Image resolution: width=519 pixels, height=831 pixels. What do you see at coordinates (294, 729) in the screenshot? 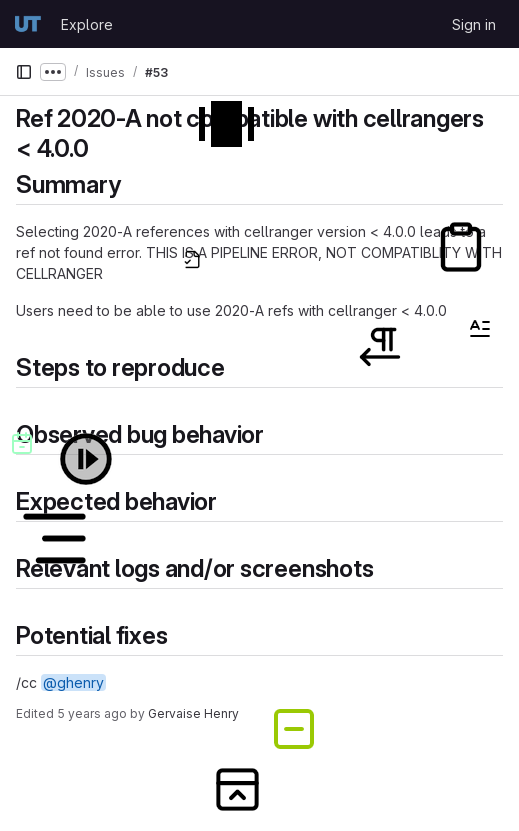
I see `remove an item from a list or selection` at bounding box center [294, 729].